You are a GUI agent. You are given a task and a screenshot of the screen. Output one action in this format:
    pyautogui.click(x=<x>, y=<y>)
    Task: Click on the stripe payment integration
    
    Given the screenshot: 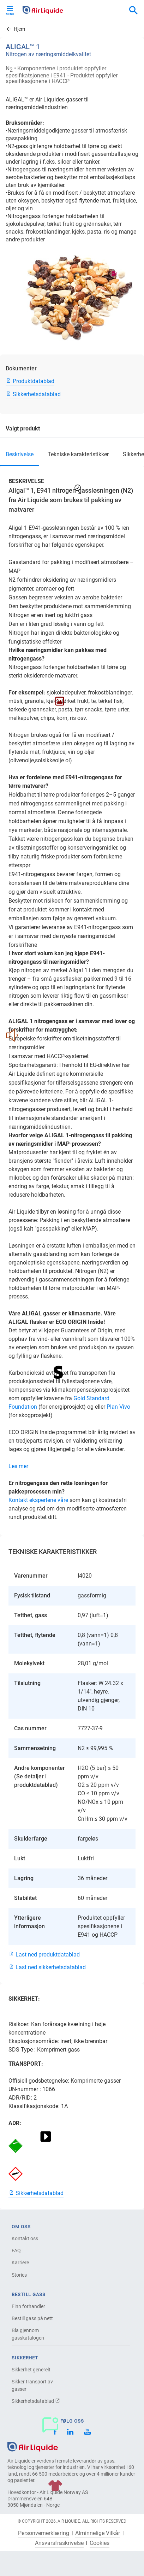 What is the action you would take?
    pyautogui.click(x=58, y=1372)
    